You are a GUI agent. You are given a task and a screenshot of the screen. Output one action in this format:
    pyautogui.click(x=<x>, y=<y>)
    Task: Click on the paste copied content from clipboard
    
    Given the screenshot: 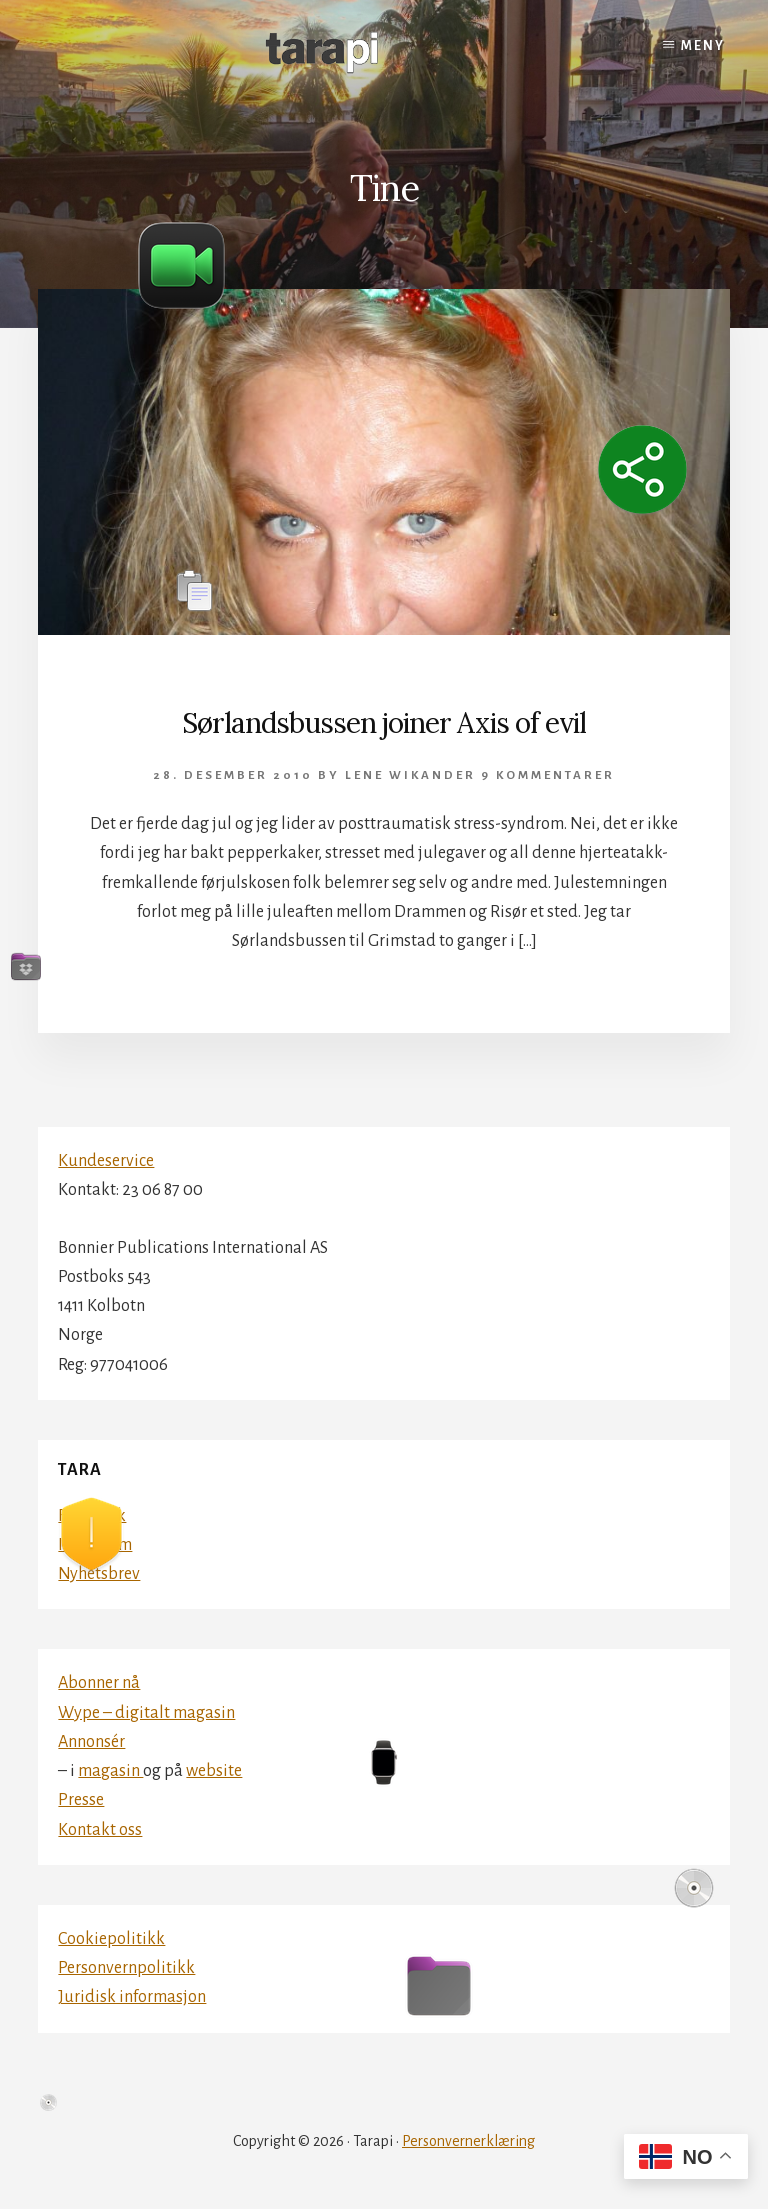 What is the action you would take?
    pyautogui.click(x=194, y=590)
    